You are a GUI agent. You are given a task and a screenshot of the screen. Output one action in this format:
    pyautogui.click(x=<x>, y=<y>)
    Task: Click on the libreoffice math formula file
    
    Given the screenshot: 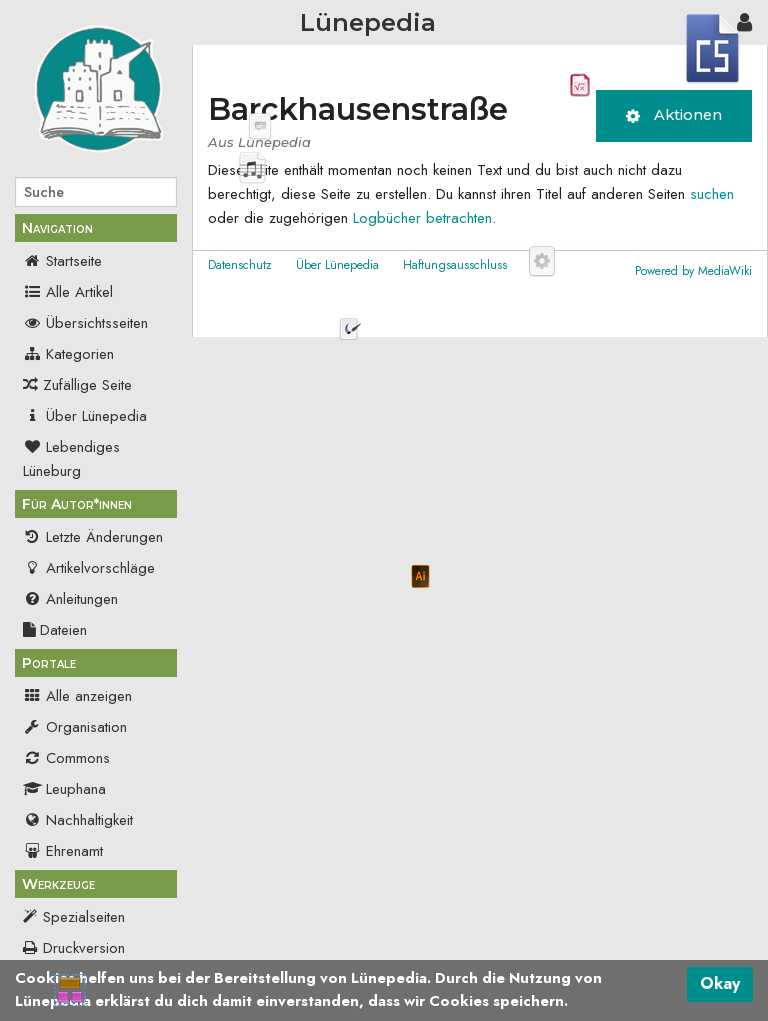 What is the action you would take?
    pyautogui.click(x=580, y=85)
    